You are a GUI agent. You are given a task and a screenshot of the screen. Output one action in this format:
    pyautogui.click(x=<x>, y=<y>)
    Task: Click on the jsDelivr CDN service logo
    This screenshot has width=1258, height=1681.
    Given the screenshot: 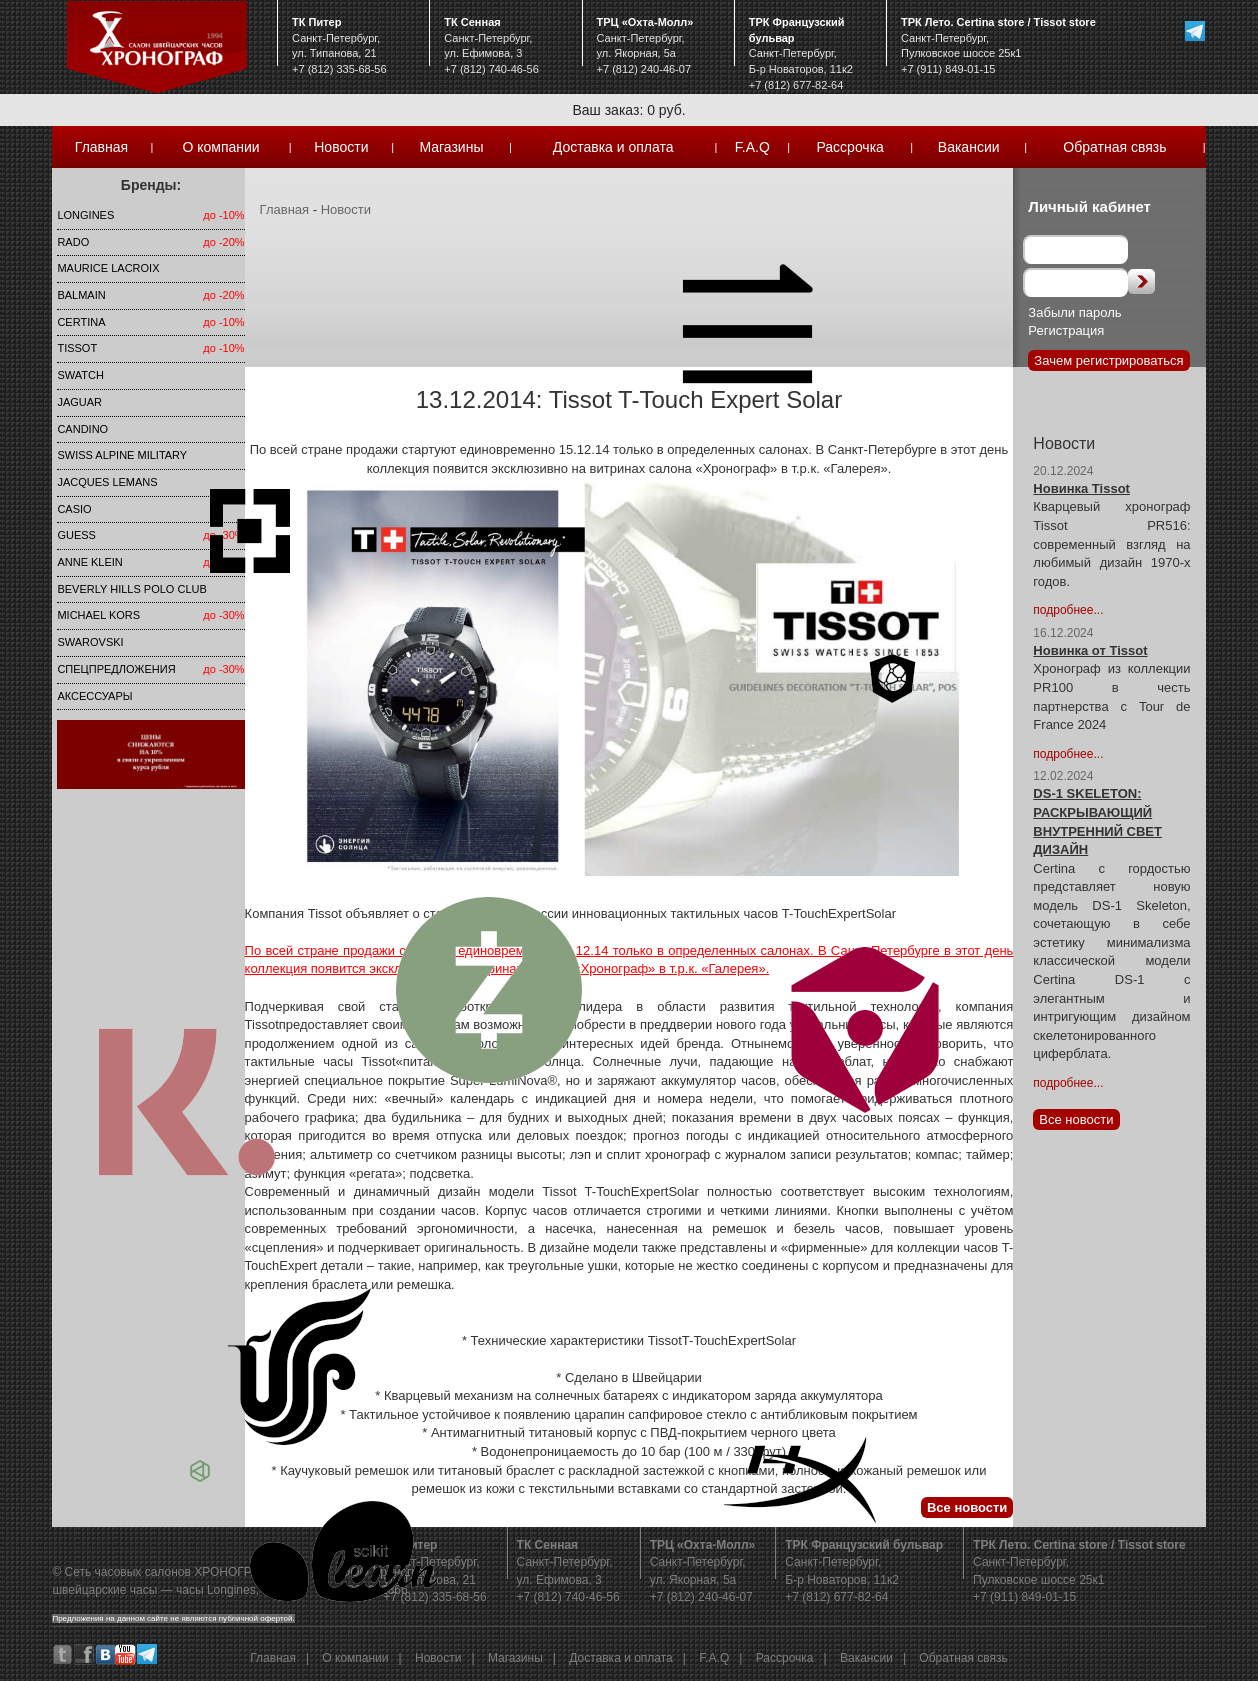 What is the action you would take?
    pyautogui.click(x=892, y=678)
    